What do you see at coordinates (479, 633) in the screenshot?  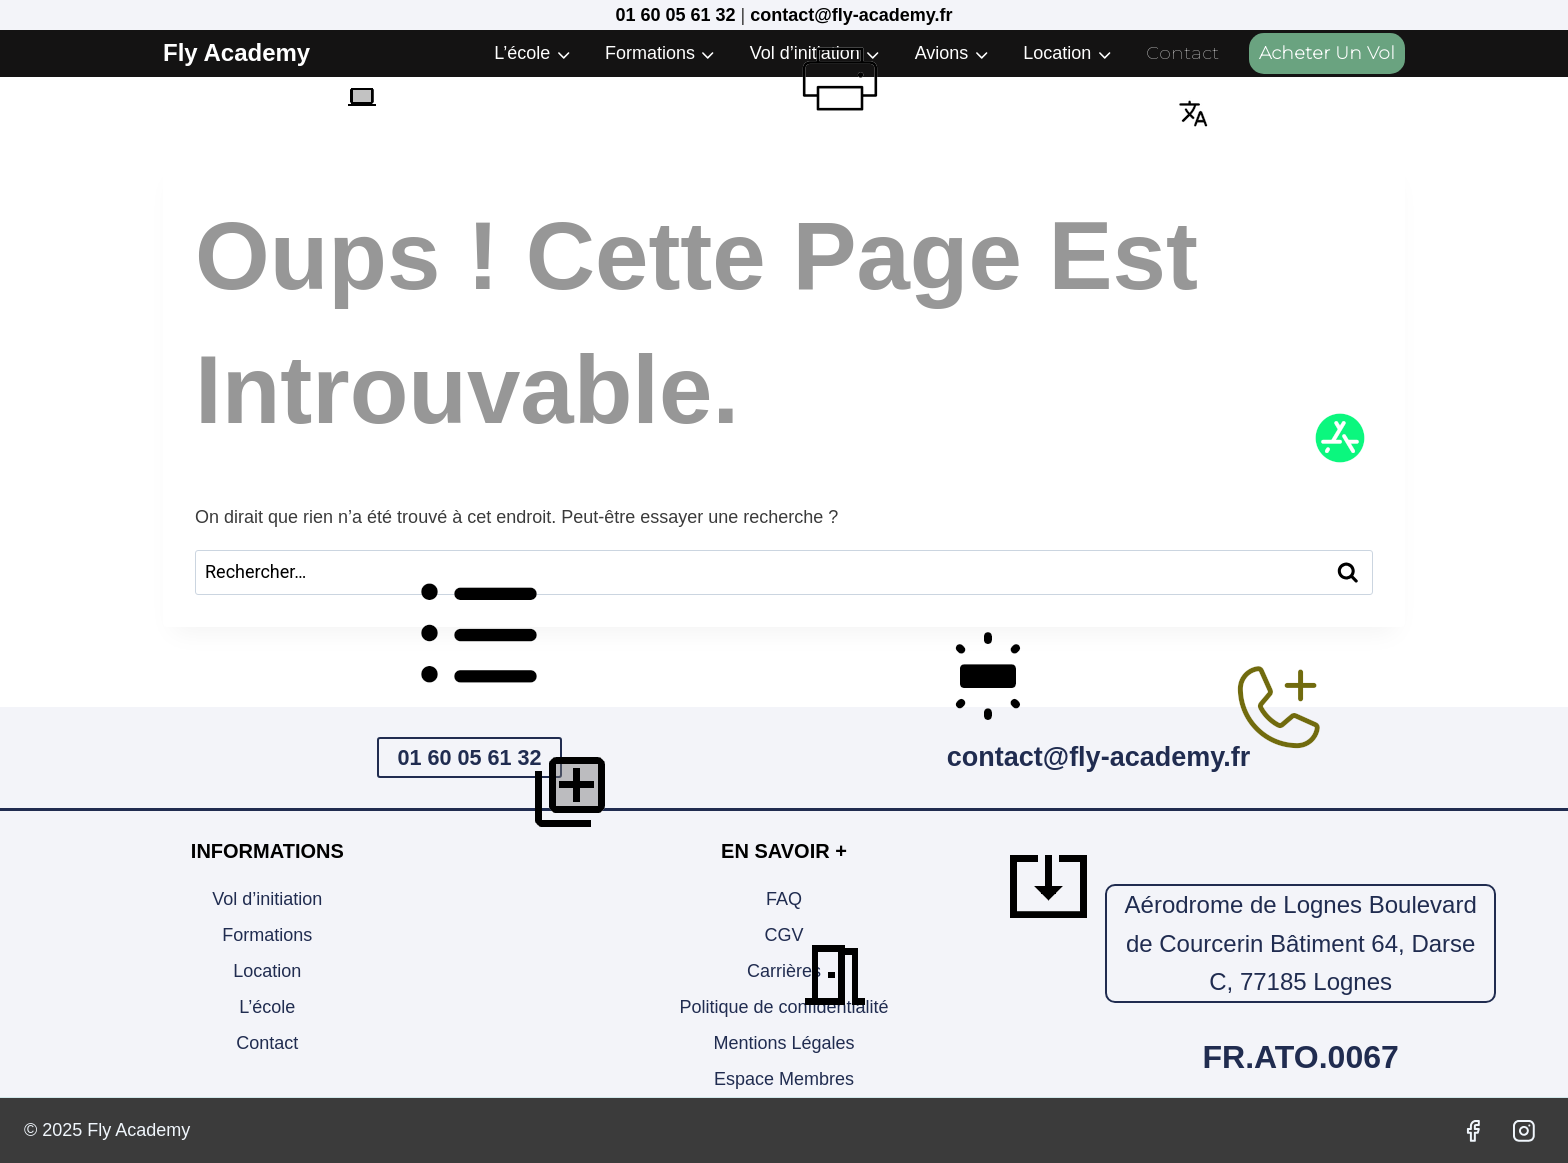 I see `view items as a bulleted list` at bounding box center [479, 633].